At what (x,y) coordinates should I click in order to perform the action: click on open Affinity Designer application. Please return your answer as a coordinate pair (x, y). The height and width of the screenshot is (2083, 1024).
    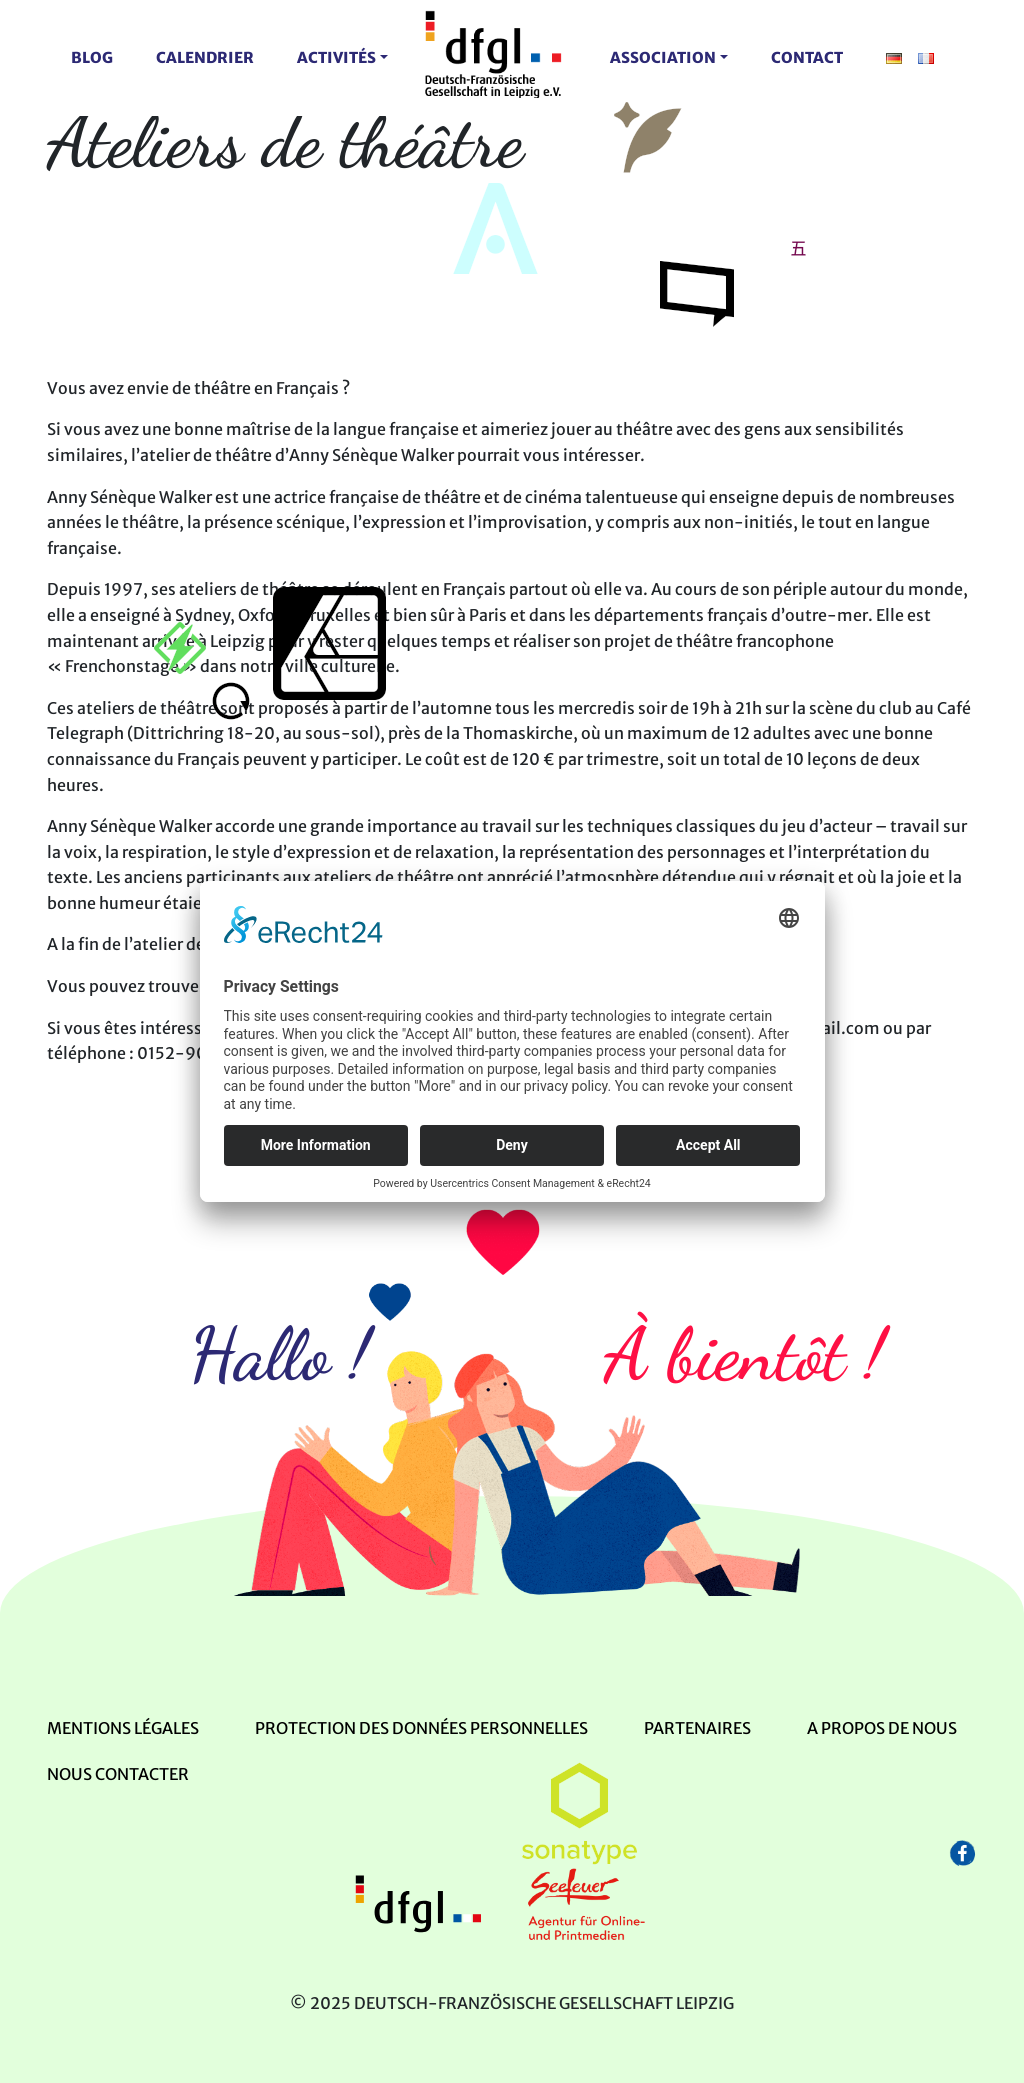
    Looking at the image, I should click on (329, 643).